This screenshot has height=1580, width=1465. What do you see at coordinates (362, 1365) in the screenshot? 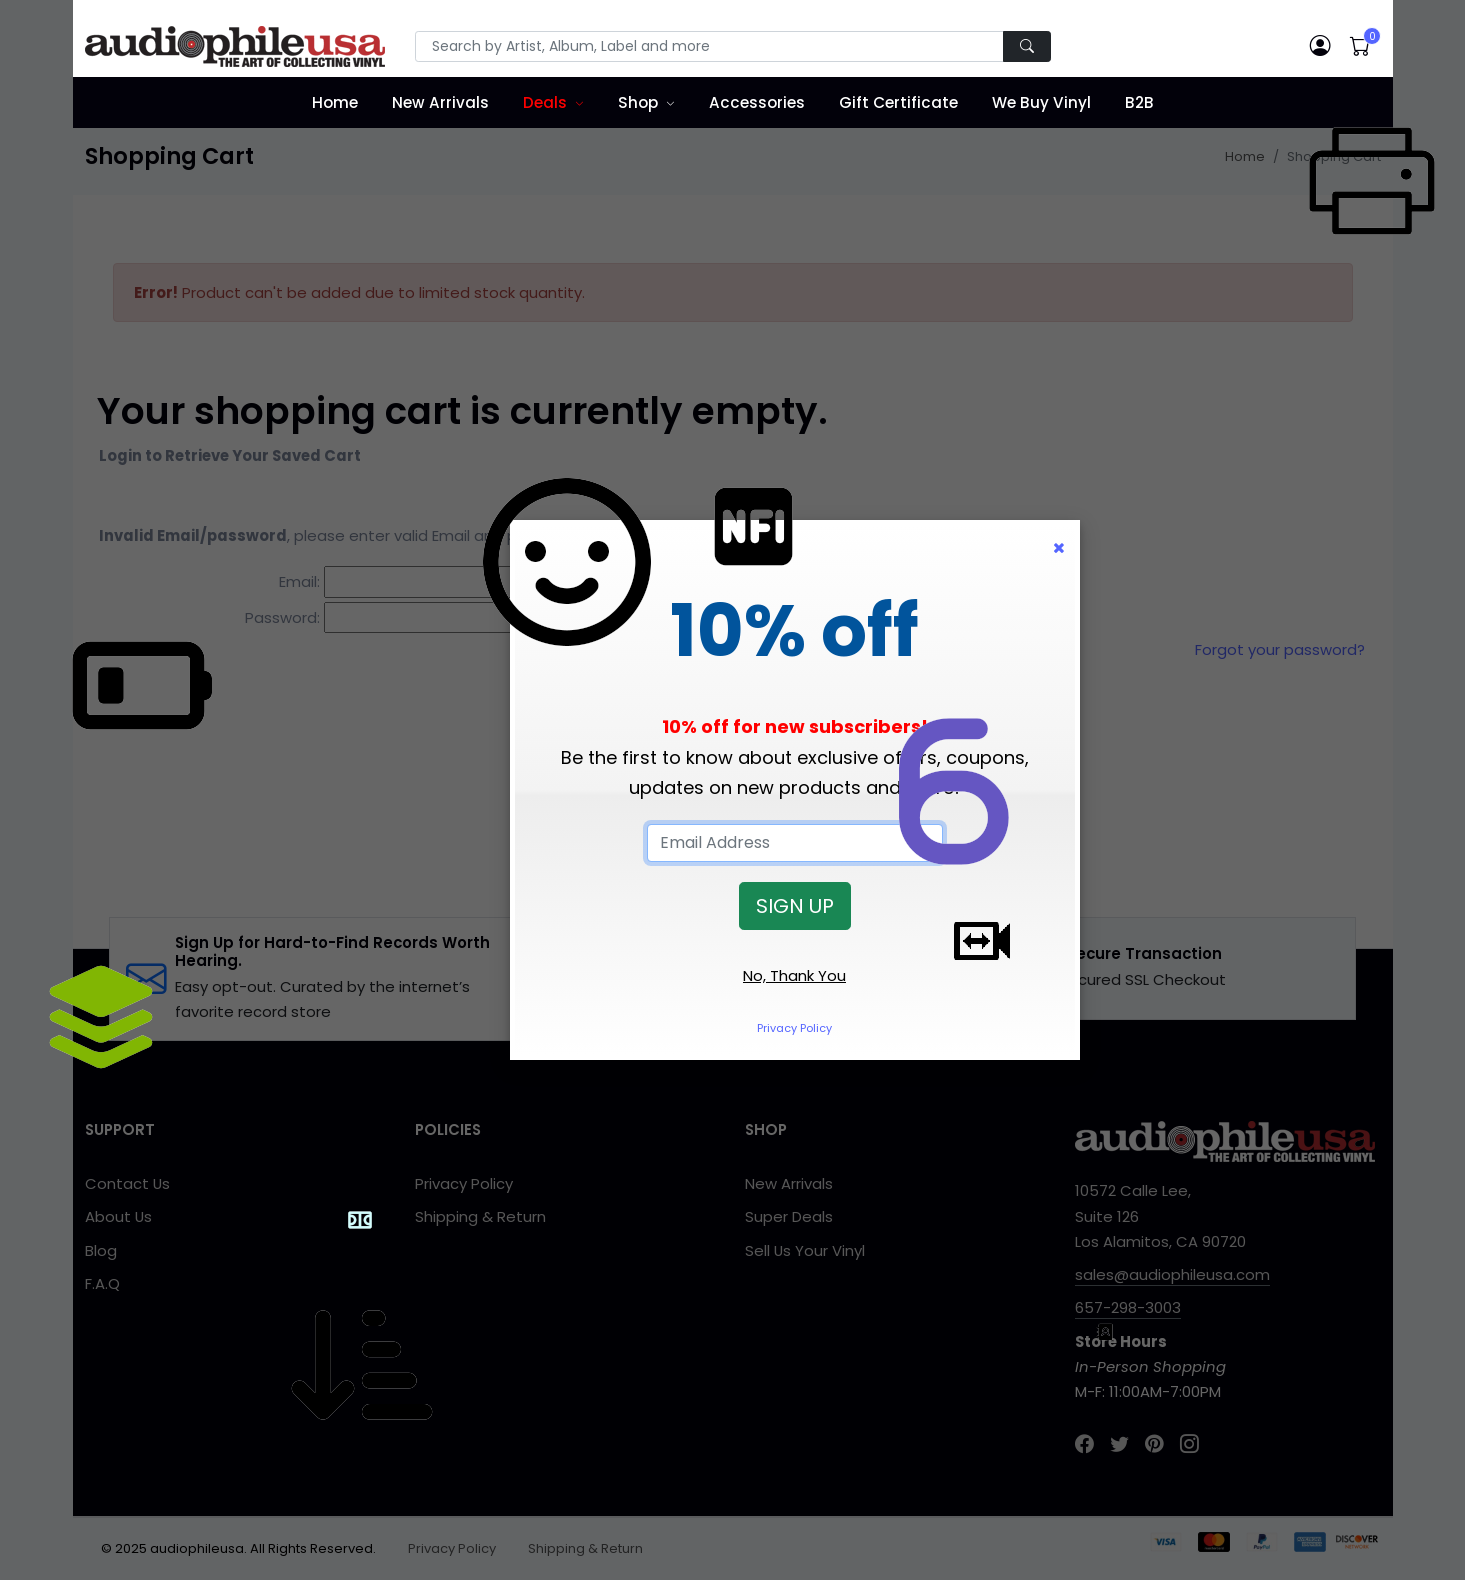
I see `sort items in ascending order` at bounding box center [362, 1365].